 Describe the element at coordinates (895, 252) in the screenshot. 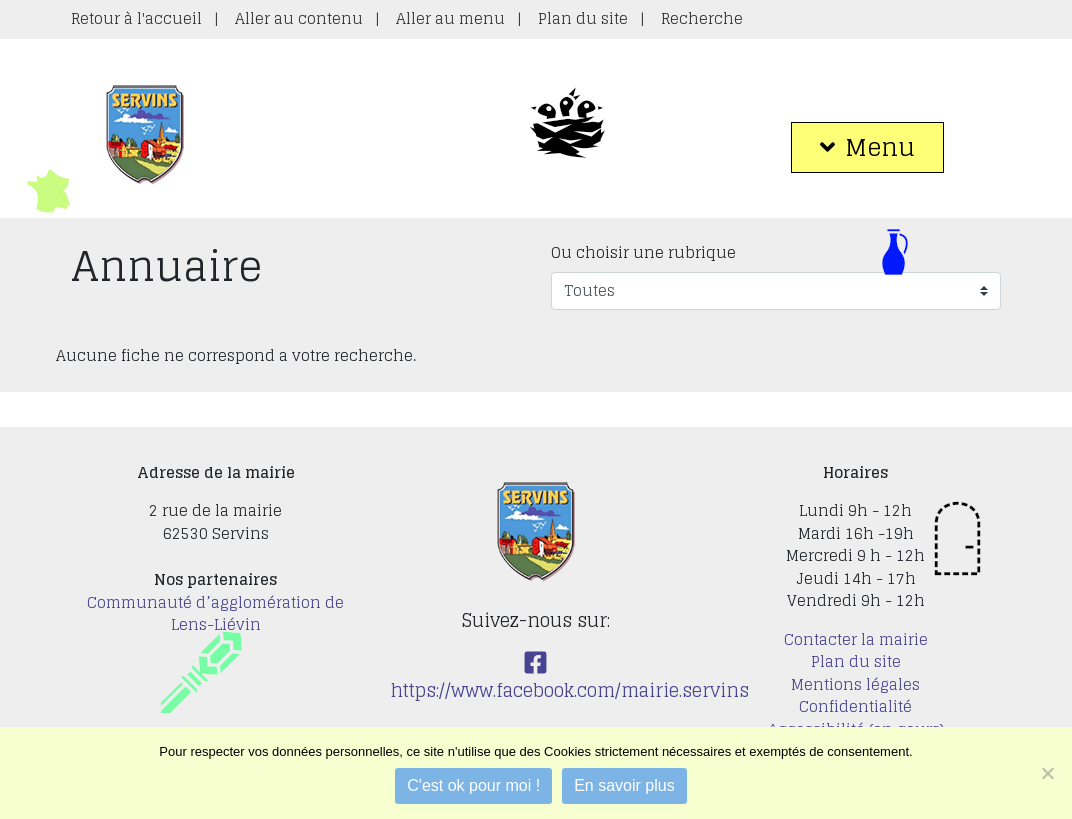

I see `select a jug or pitcher item in game inventory` at that location.